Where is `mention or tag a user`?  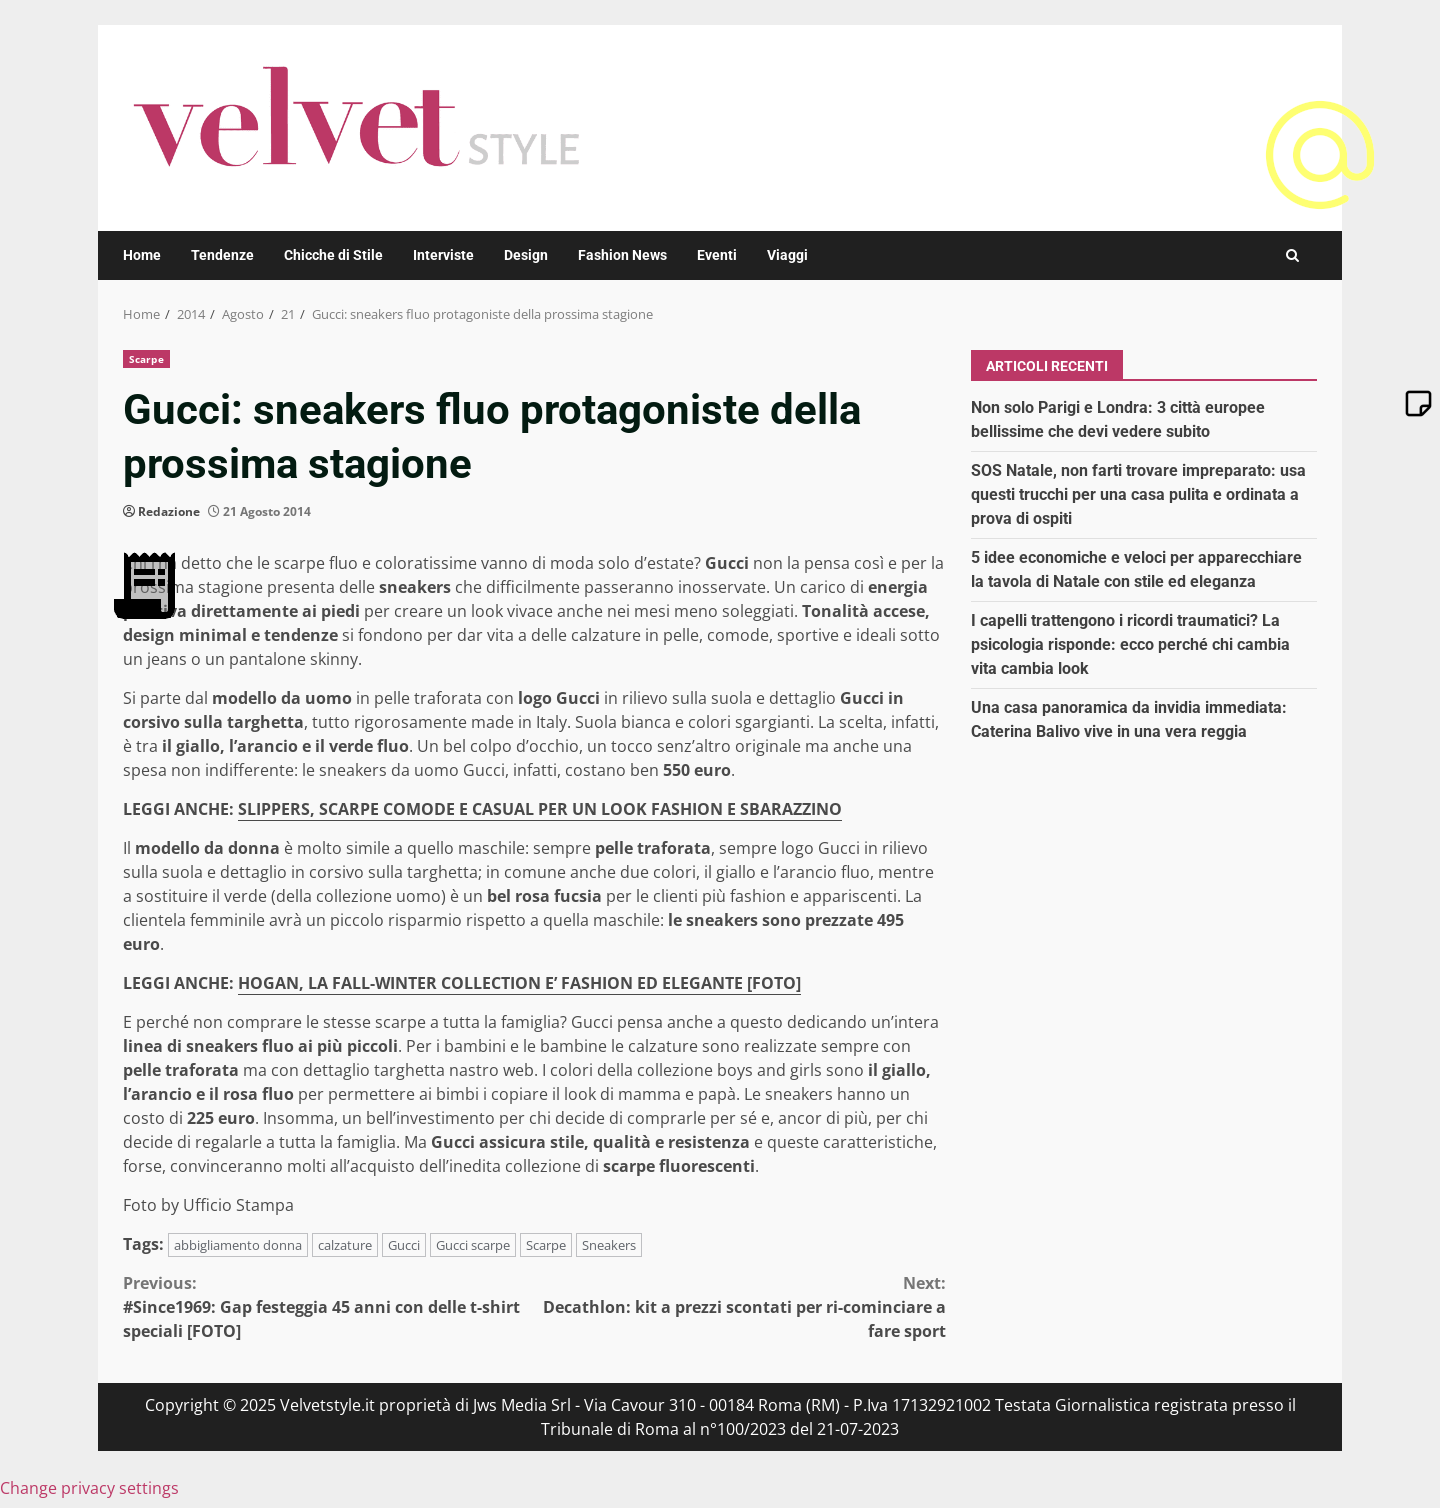
mention or tag a user is located at coordinates (1320, 155).